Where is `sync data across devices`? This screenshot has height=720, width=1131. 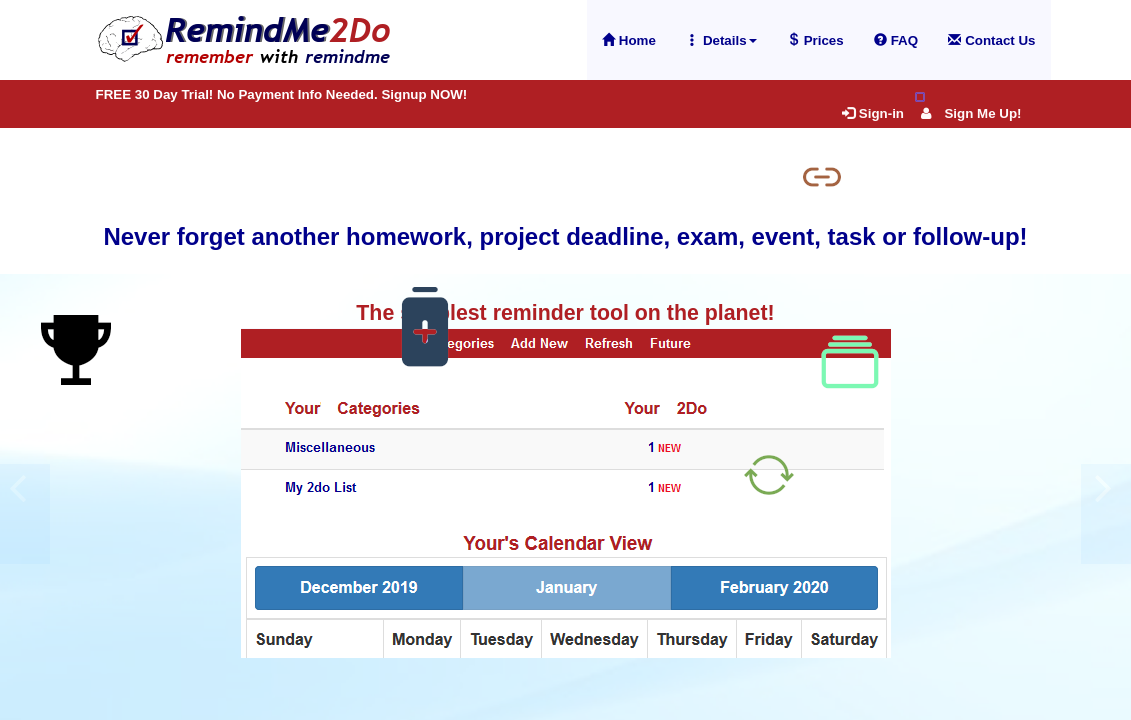
sync data across devices is located at coordinates (769, 475).